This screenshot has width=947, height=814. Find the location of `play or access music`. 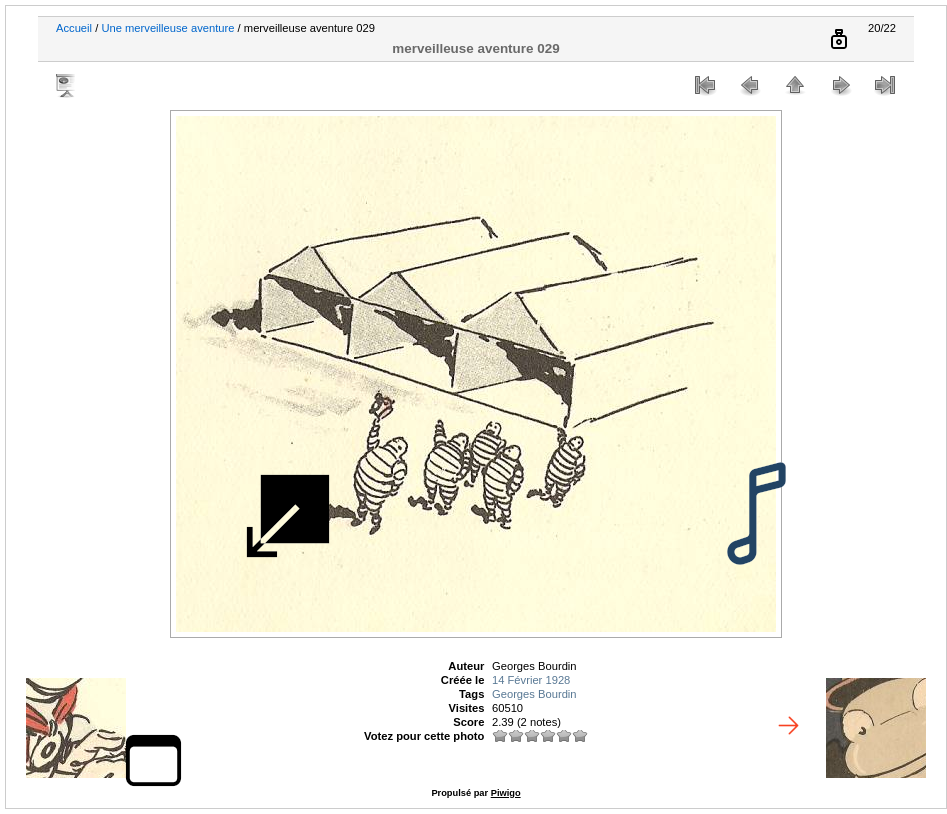

play or access music is located at coordinates (756, 513).